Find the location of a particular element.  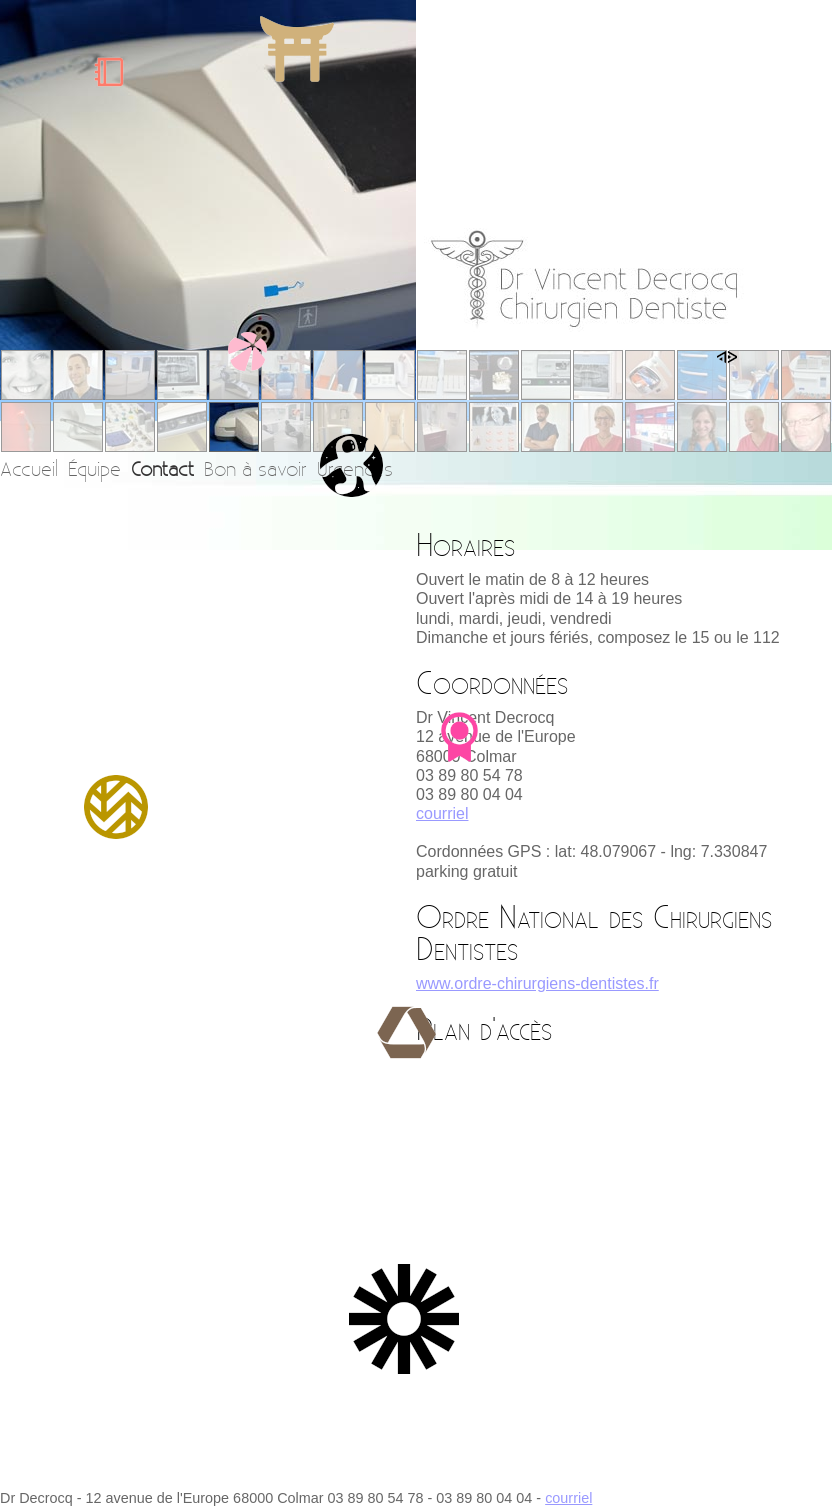

wasabi cloud storage service logo is located at coordinates (116, 807).